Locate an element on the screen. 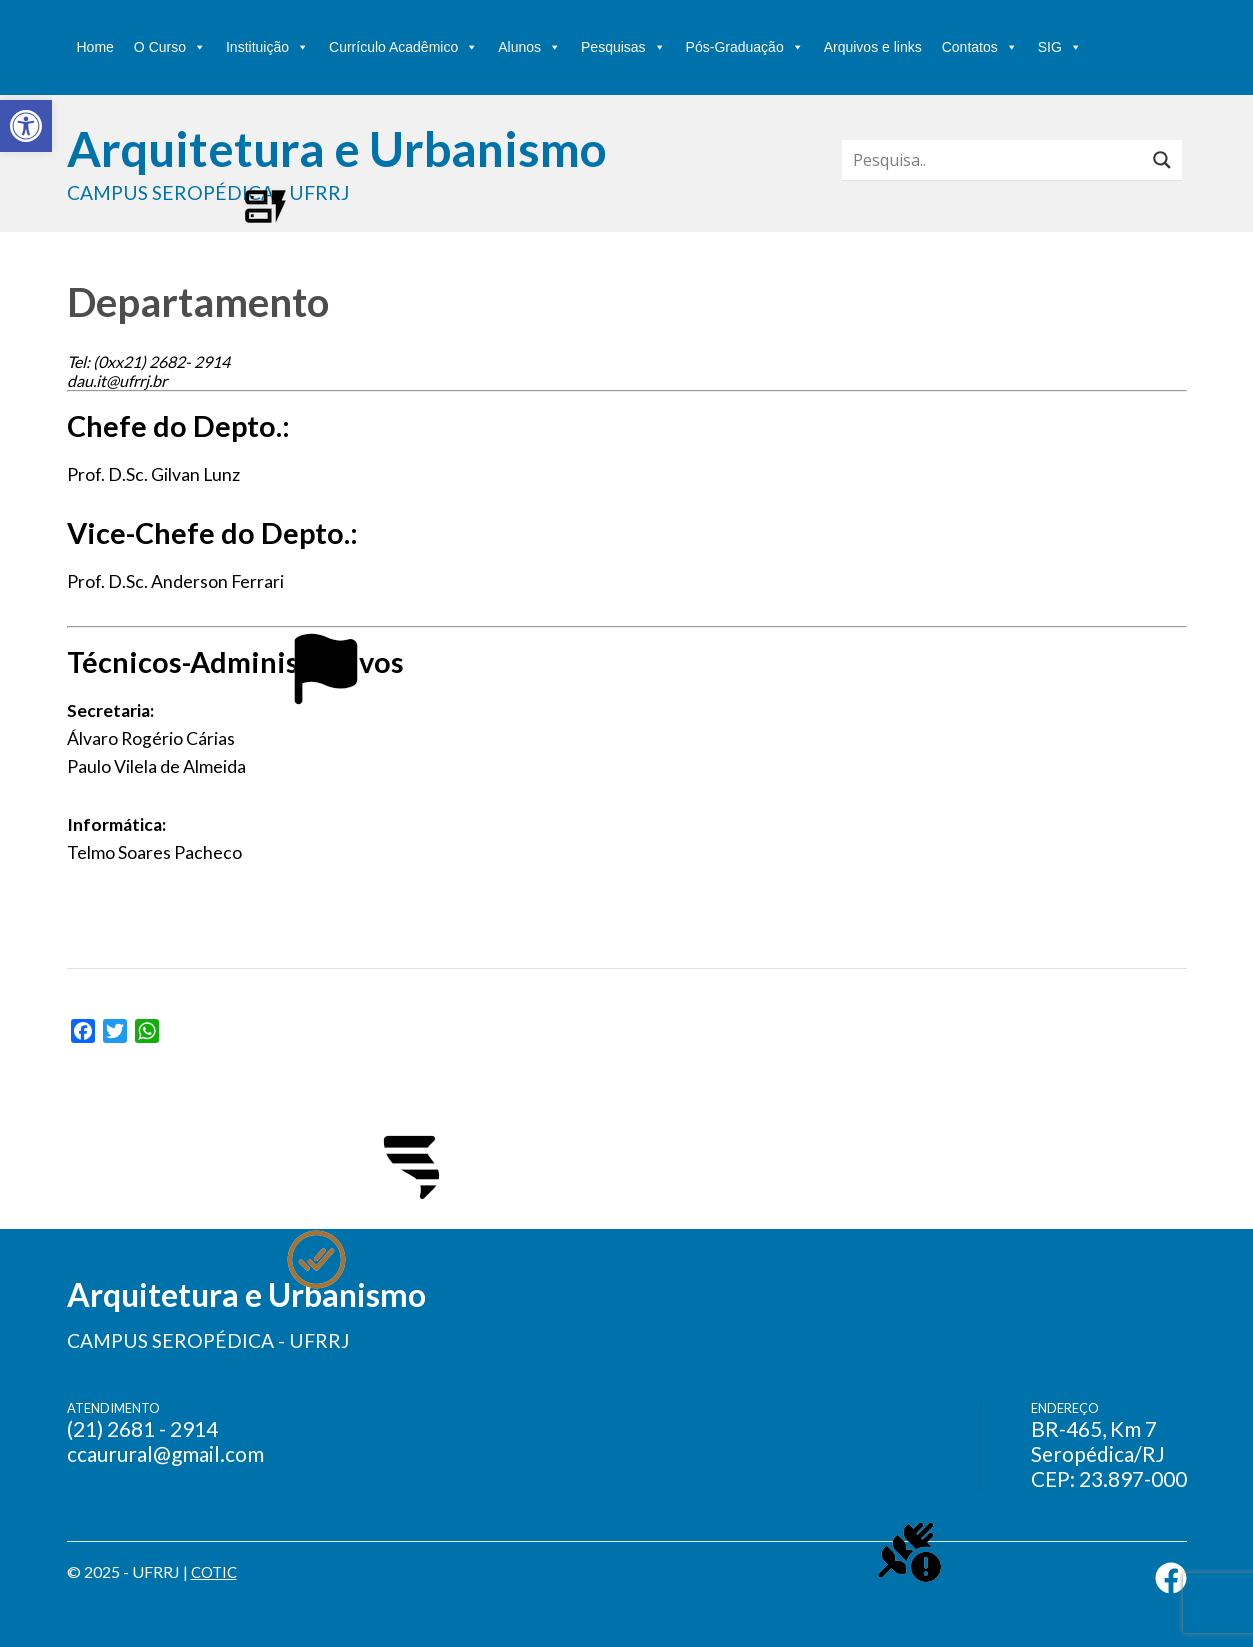 Image resolution: width=1253 pixels, height=1647 pixels. flag or bookmark this item is located at coordinates (326, 669).